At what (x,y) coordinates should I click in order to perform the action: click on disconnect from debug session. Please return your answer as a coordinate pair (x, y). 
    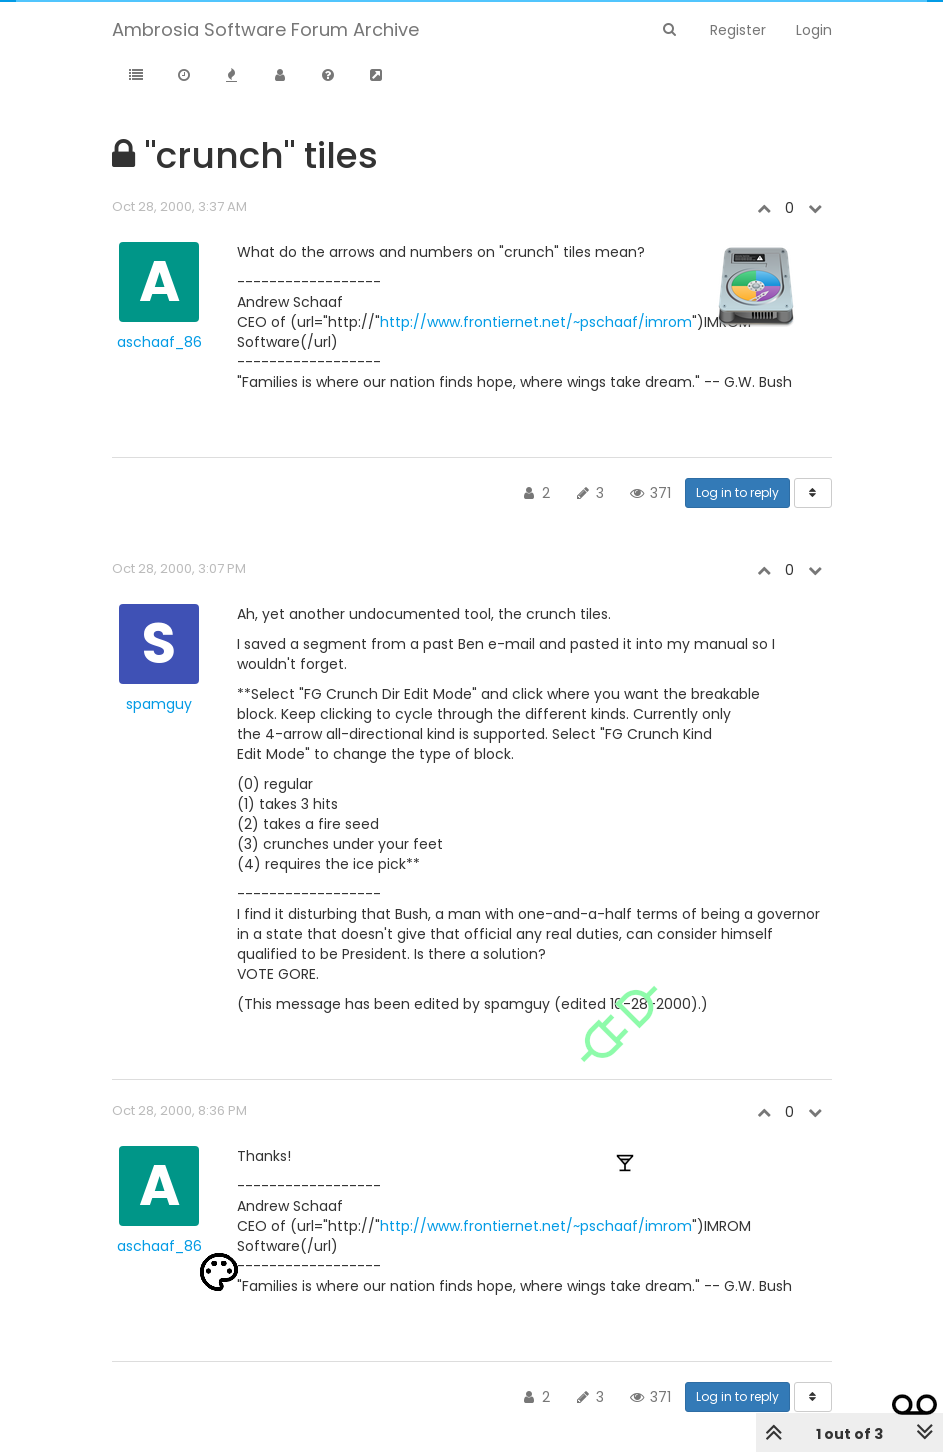
    Looking at the image, I should click on (620, 1025).